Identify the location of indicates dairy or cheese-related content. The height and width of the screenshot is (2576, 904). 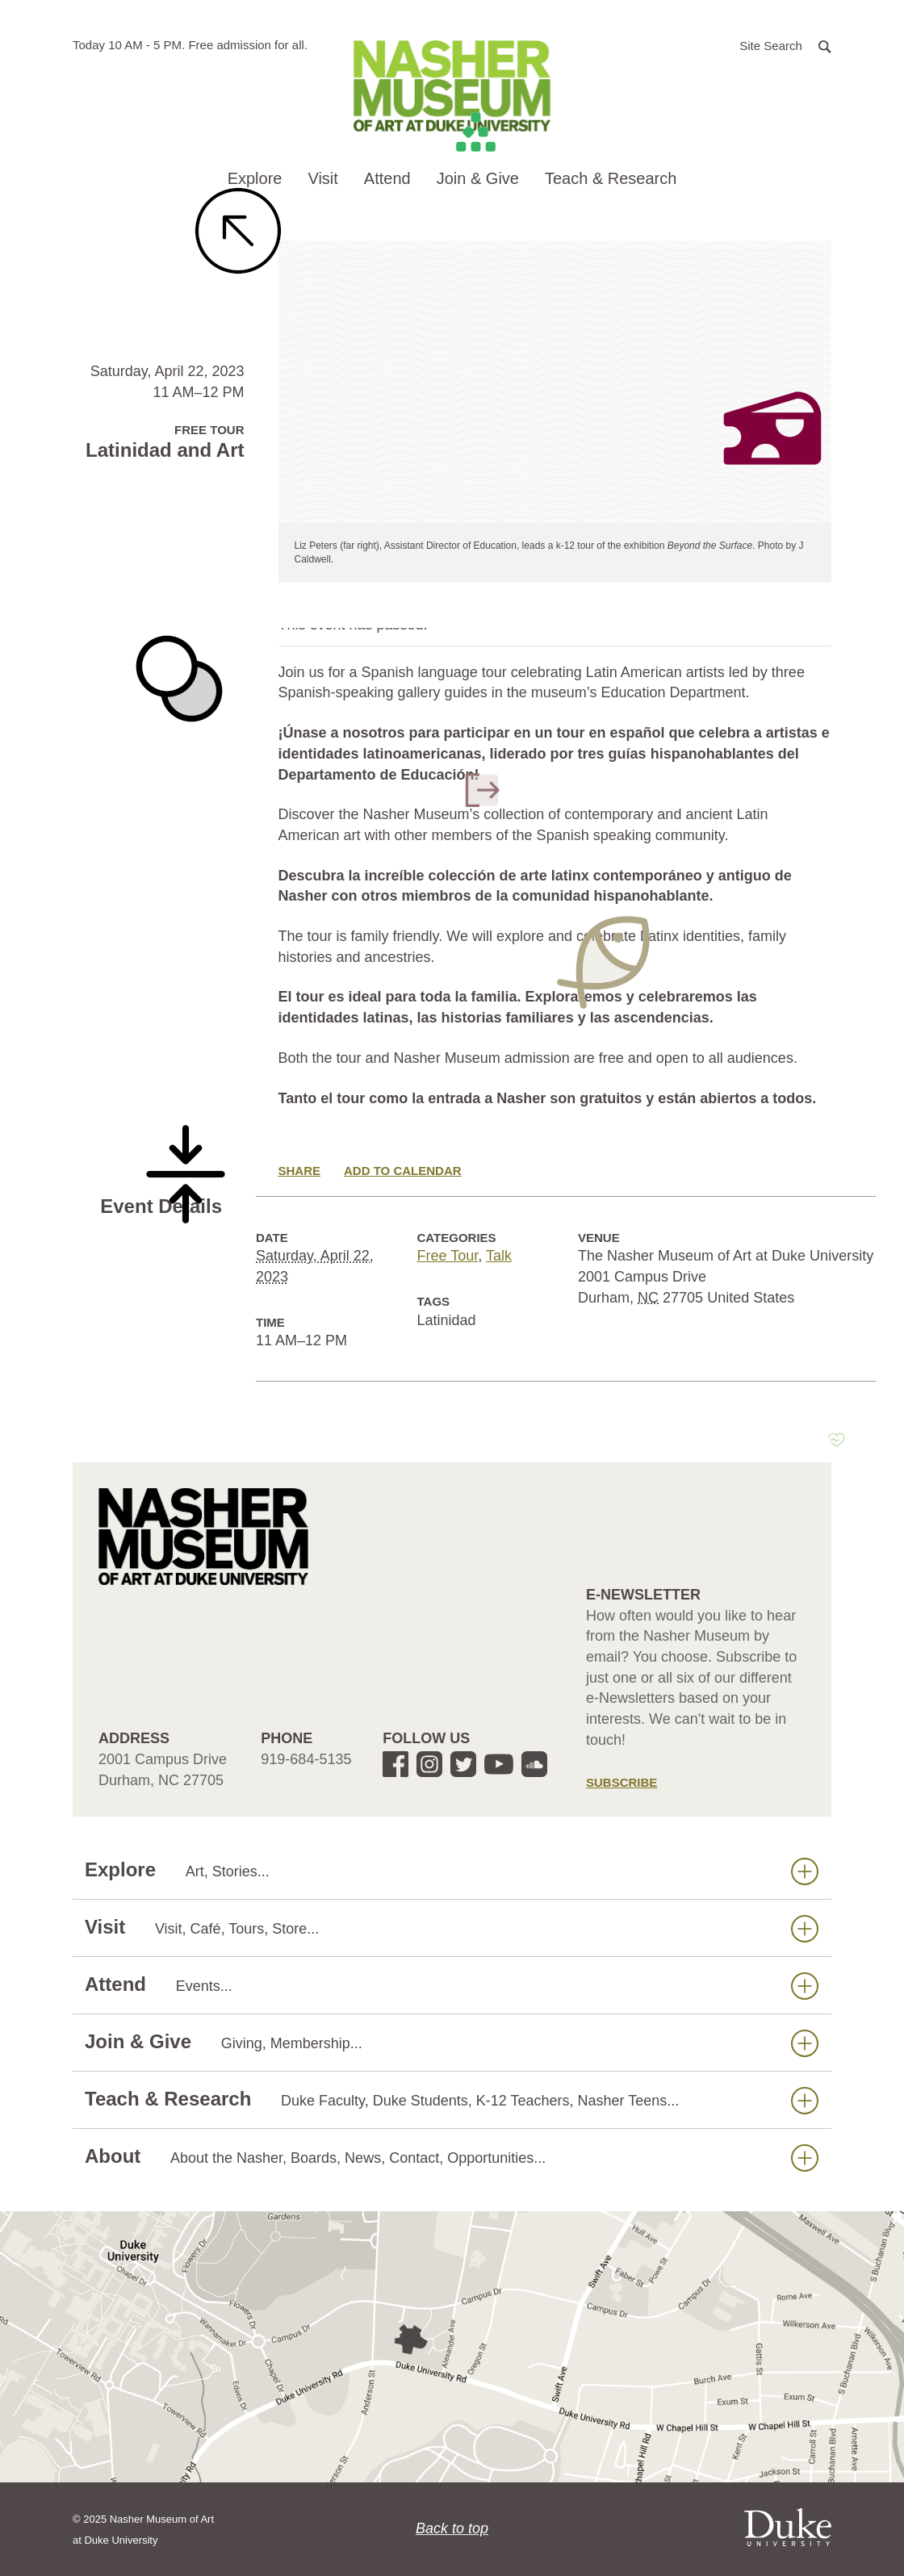
(772, 433).